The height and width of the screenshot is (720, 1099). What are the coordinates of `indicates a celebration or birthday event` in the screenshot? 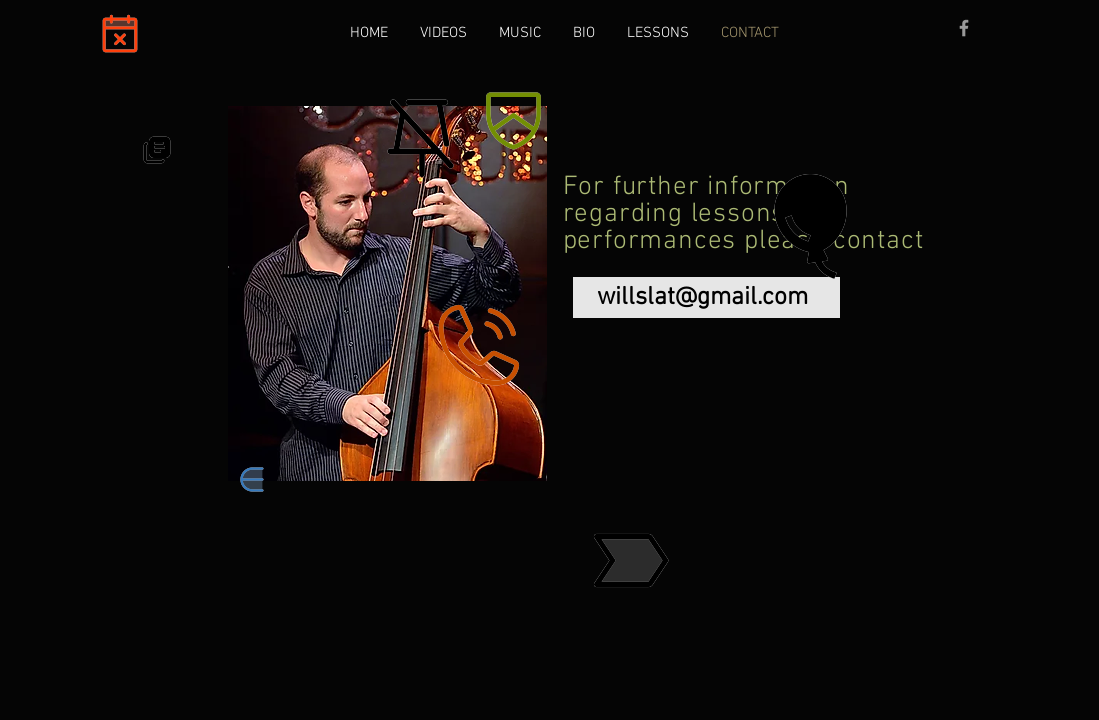 It's located at (810, 226).